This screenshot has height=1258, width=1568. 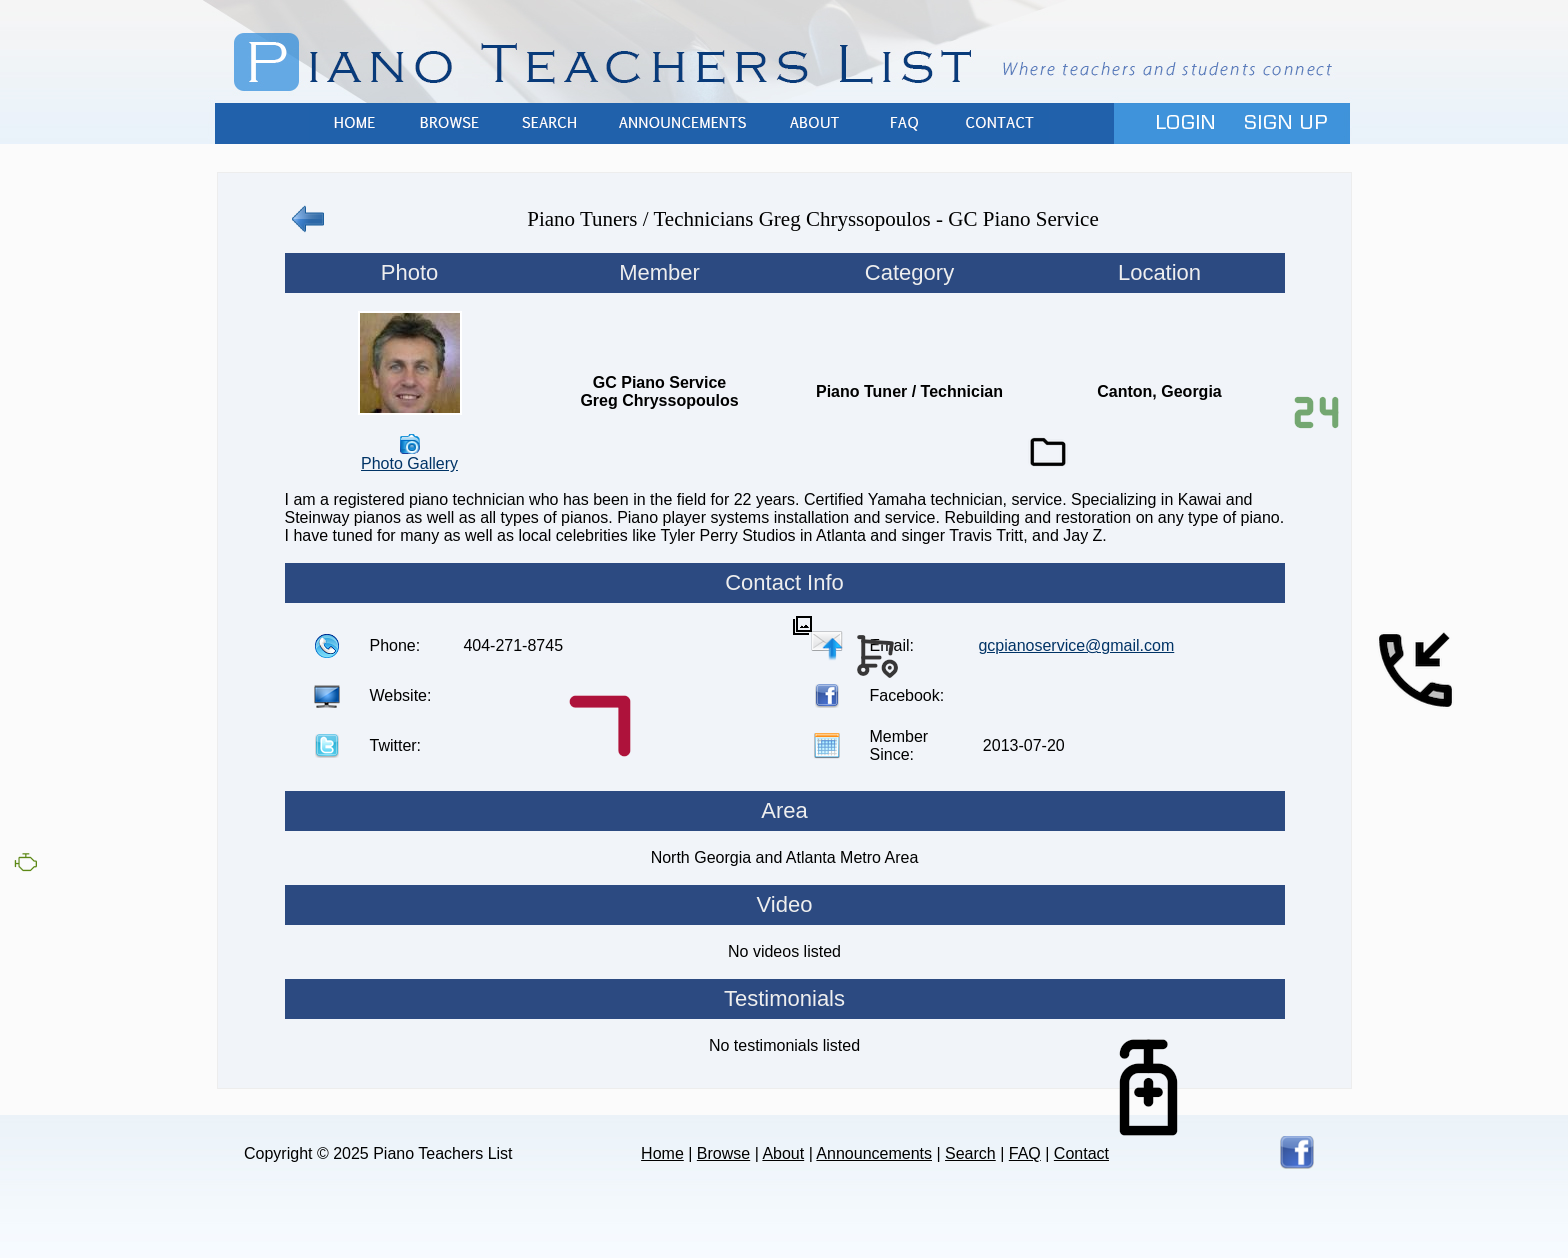 What do you see at coordinates (1415, 670) in the screenshot?
I see `indicates an incoming call or callback request` at bounding box center [1415, 670].